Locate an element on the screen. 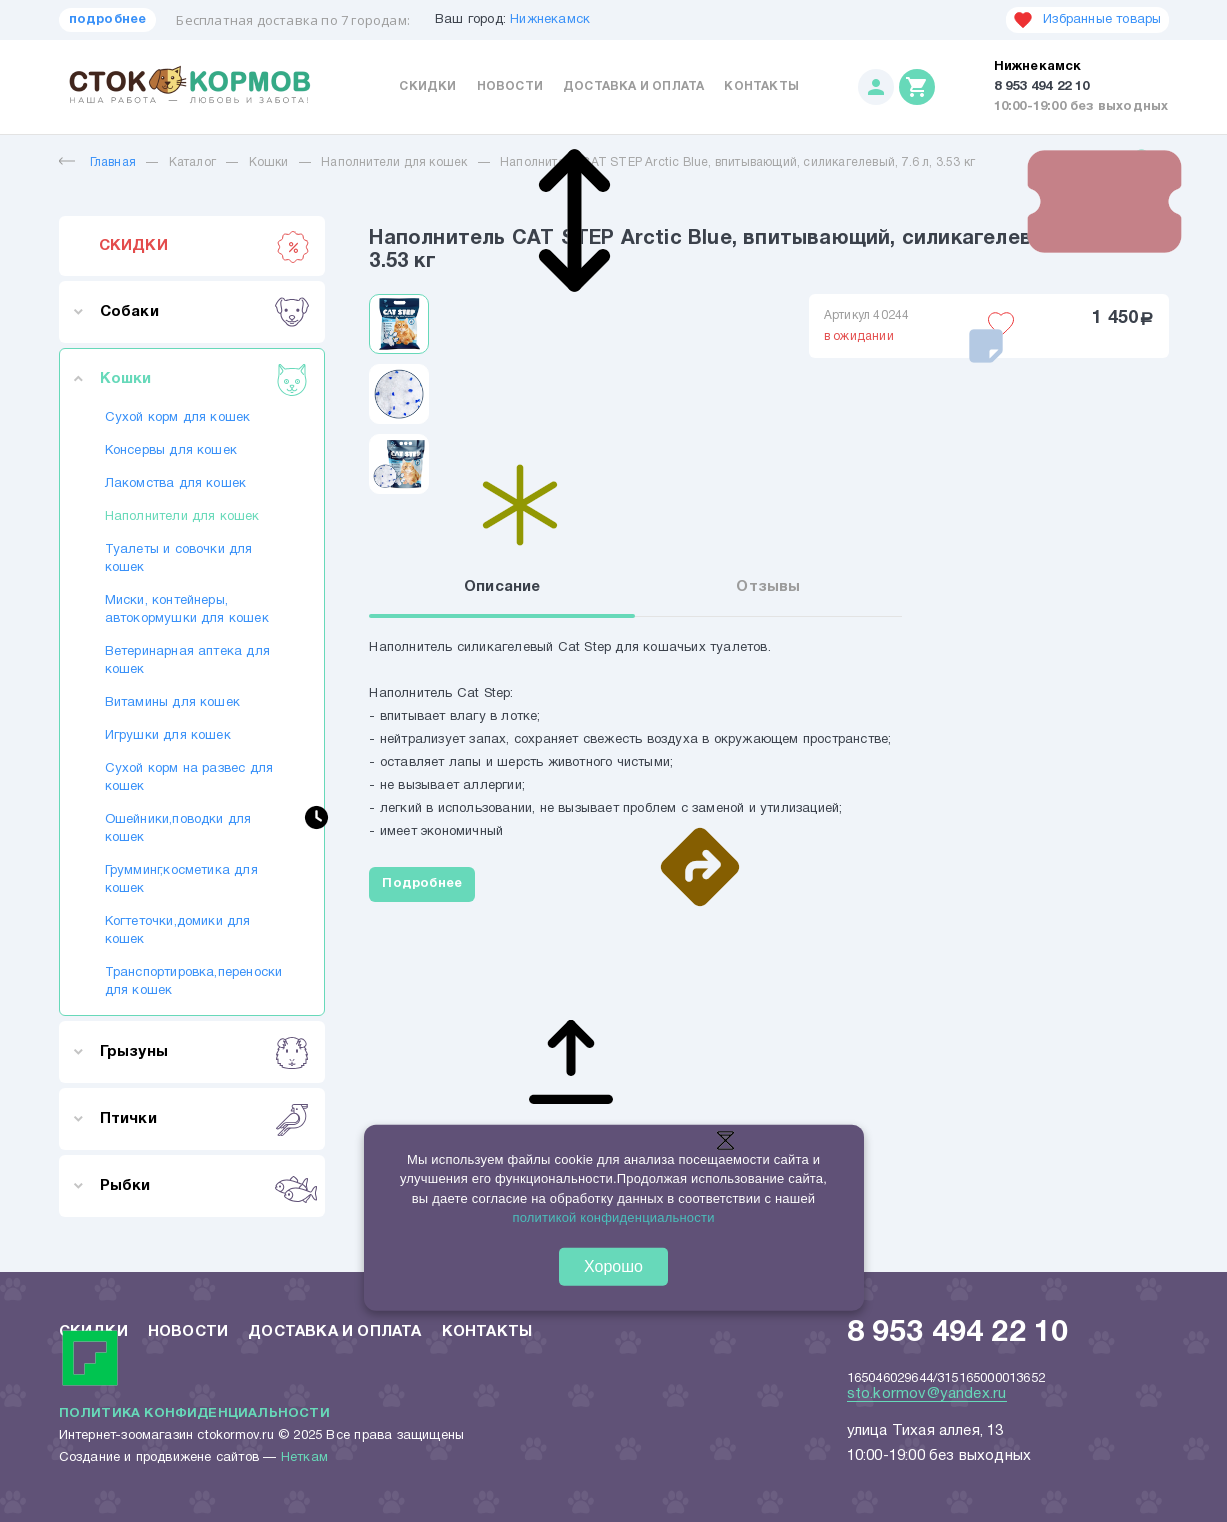 This screenshot has height=1522, width=1227. add a new sticky note is located at coordinates (986, 346).